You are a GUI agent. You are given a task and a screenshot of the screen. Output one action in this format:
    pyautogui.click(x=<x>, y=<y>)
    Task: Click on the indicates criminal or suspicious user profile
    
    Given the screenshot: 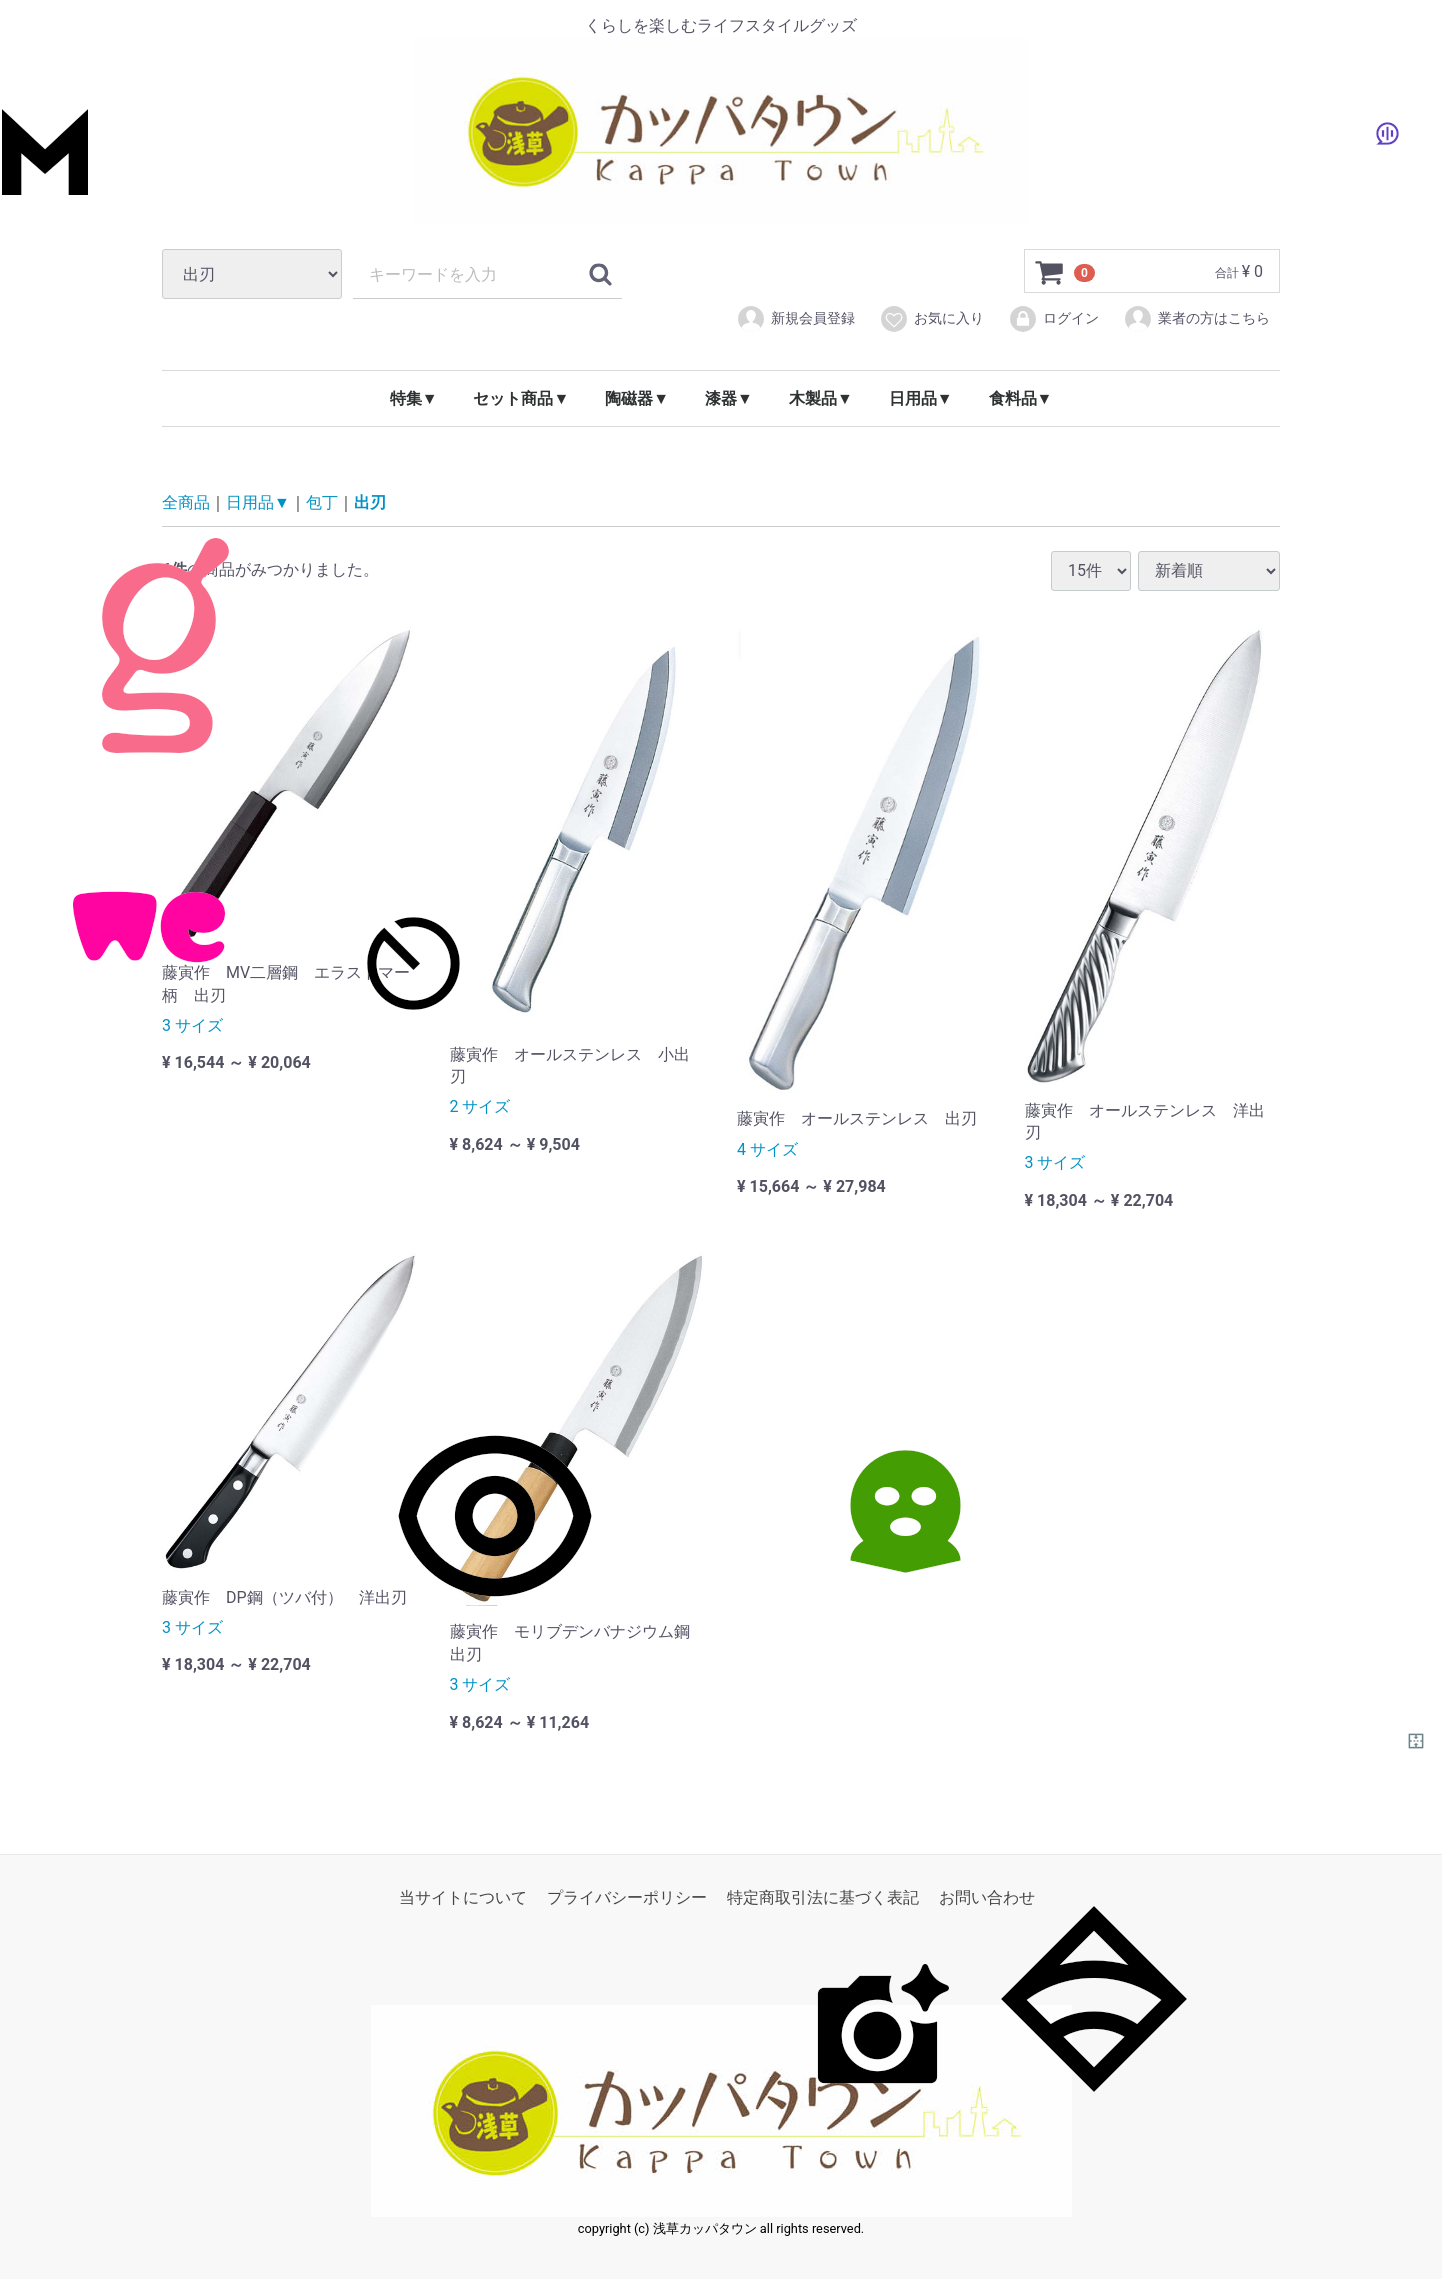 What is the action you would take?
    pyautogui.click(x=905, y=1511)
    